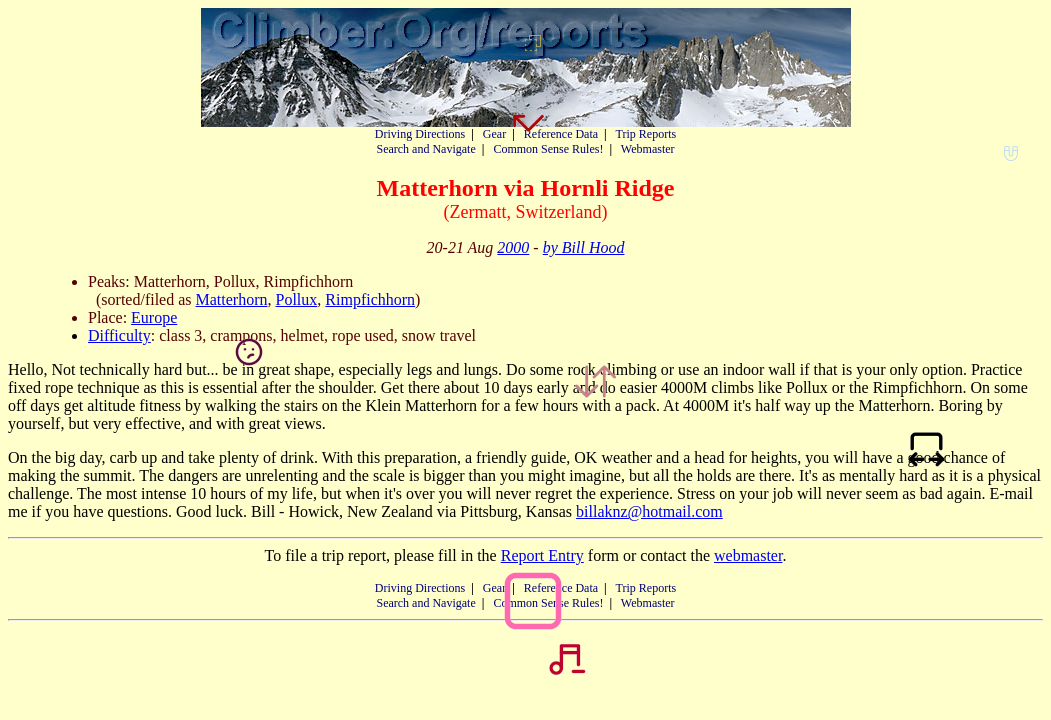  What do you see at coordinates (595, 381) in the screenshot?
I see `swap or reorder items vertically` at bounding box center [595, 381].